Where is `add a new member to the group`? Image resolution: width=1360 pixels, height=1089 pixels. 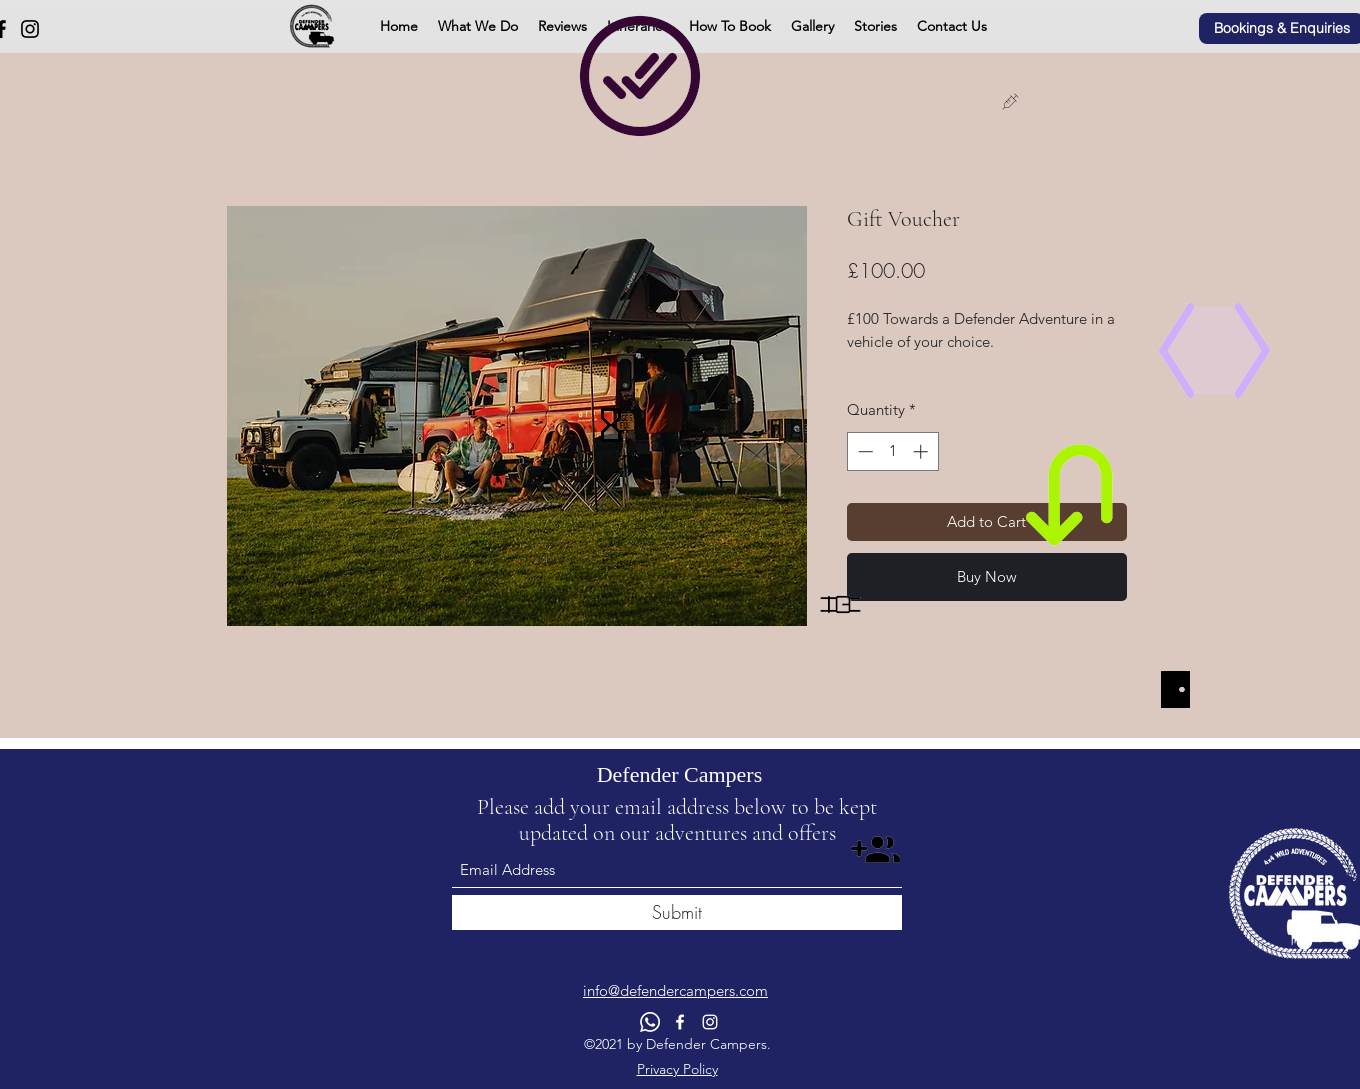
add a new member to the group is located at coordinates (875, 850).